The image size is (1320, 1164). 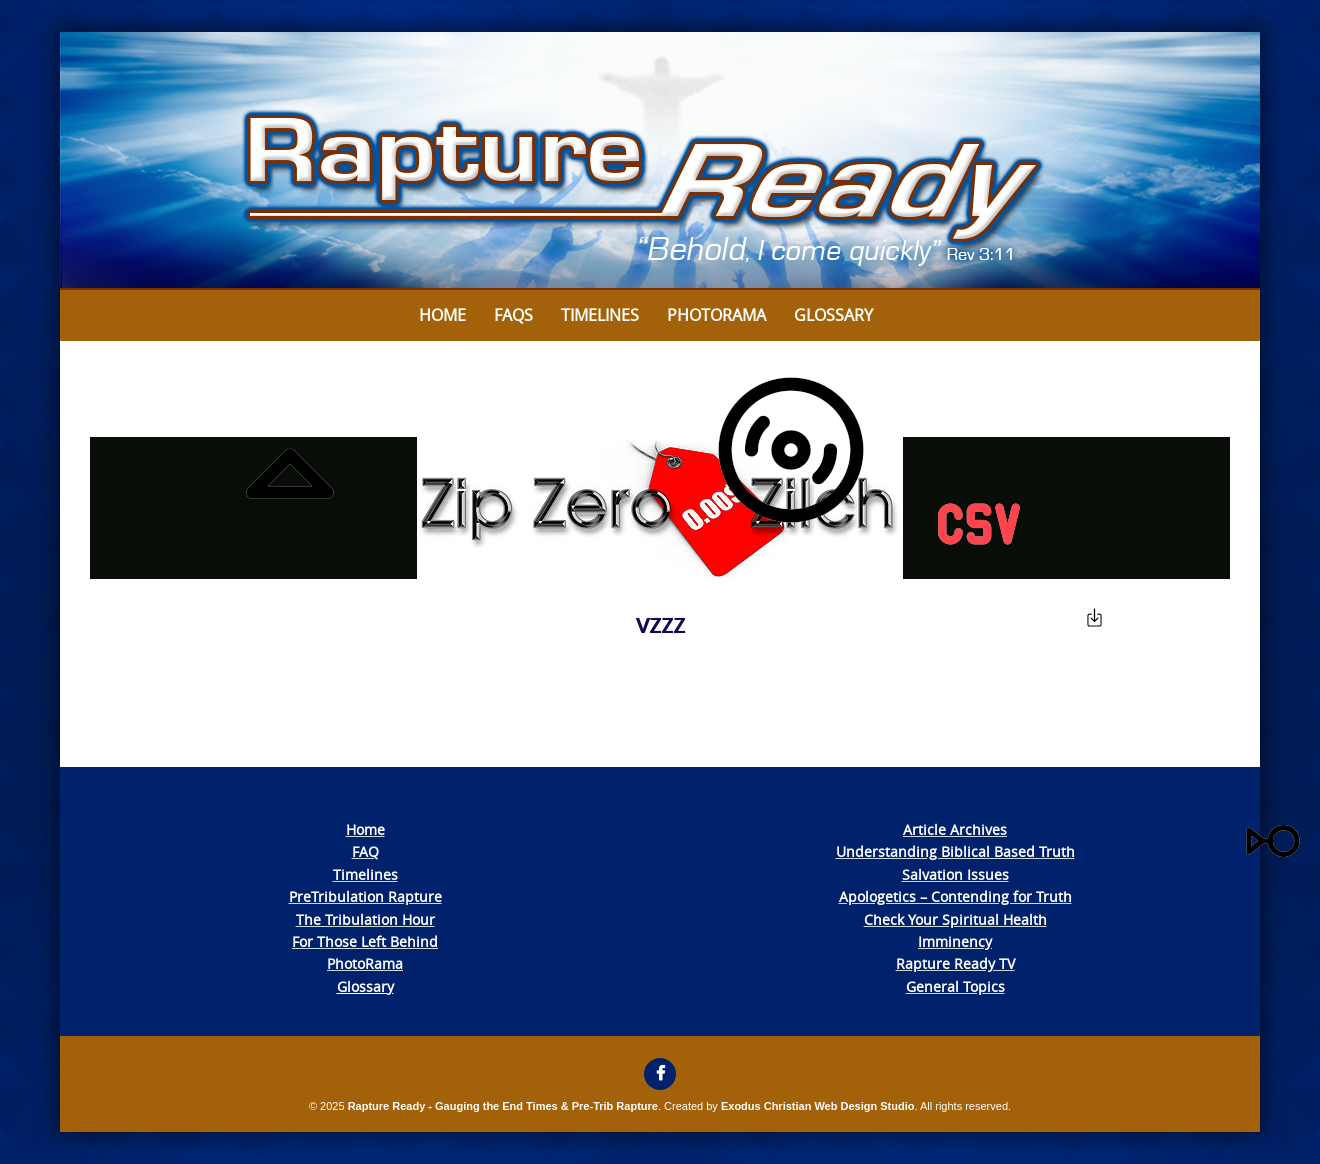 I want to click on play or access music library, so click(x=791, y=450).